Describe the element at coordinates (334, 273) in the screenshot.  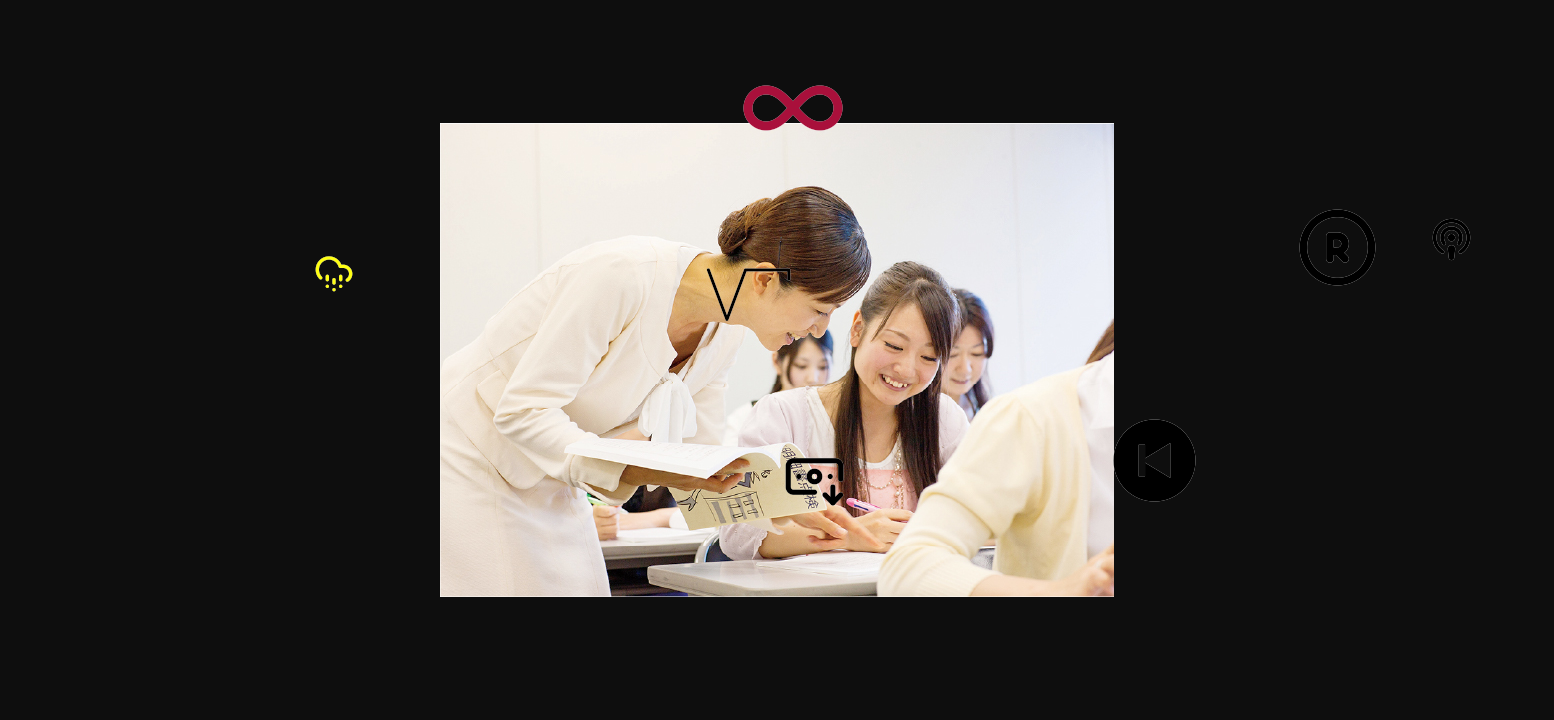
I see `indicates hail weather conditions` at that location.